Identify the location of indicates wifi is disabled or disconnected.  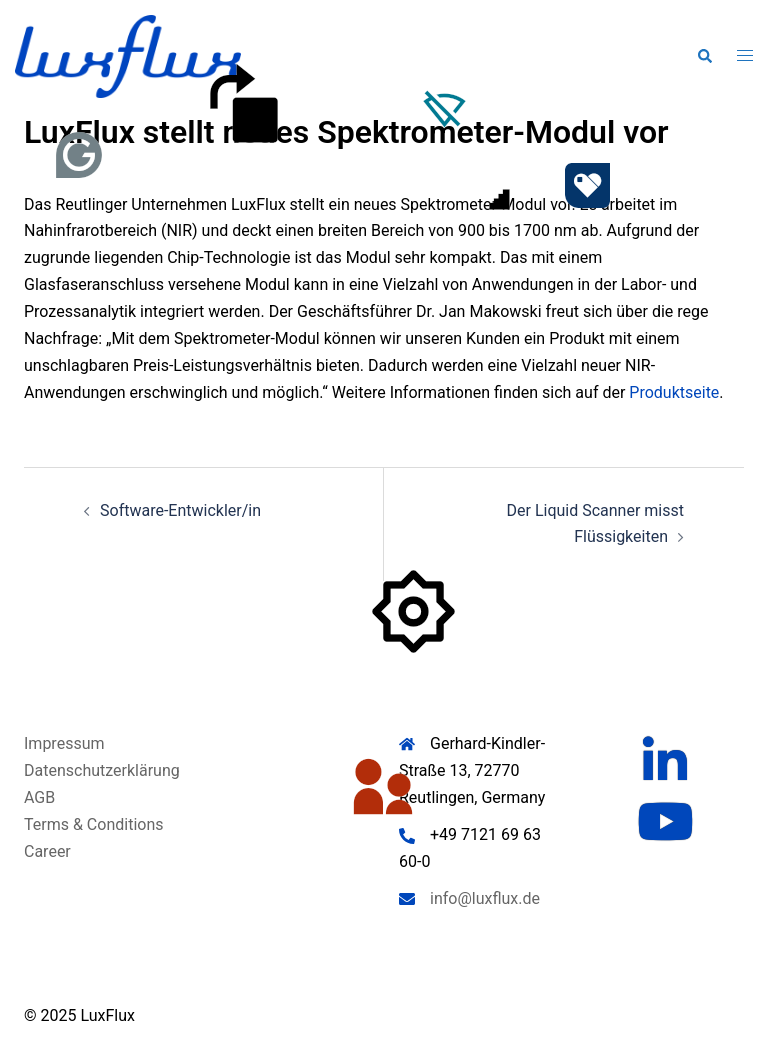
(444, 110).